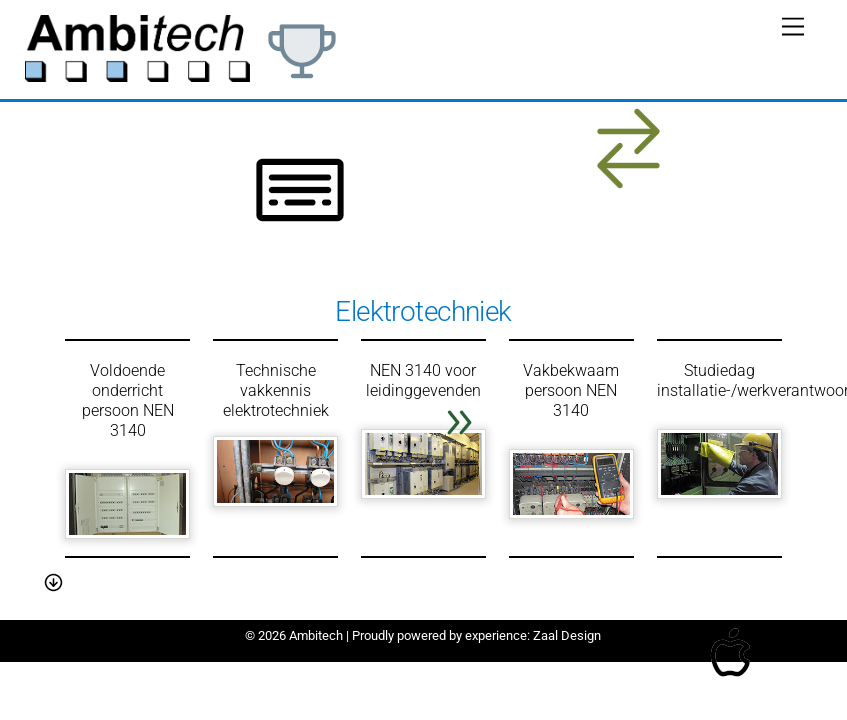 The height and width of the screenshot is (720, 847). What do you see at coordinates (53, 582) in the screenshot?
I see `download file or content` at bounding box center [53, 582].